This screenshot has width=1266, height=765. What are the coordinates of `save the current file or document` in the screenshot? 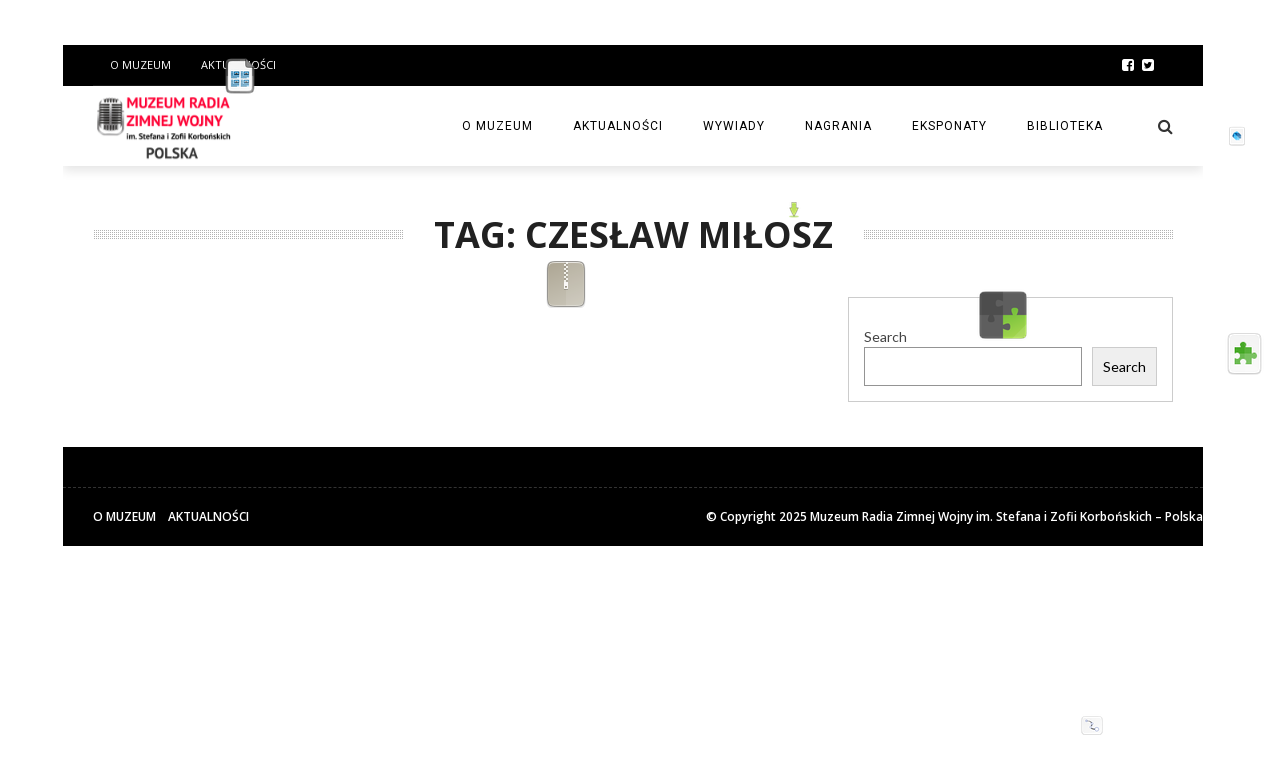 It's located at (794, 210).